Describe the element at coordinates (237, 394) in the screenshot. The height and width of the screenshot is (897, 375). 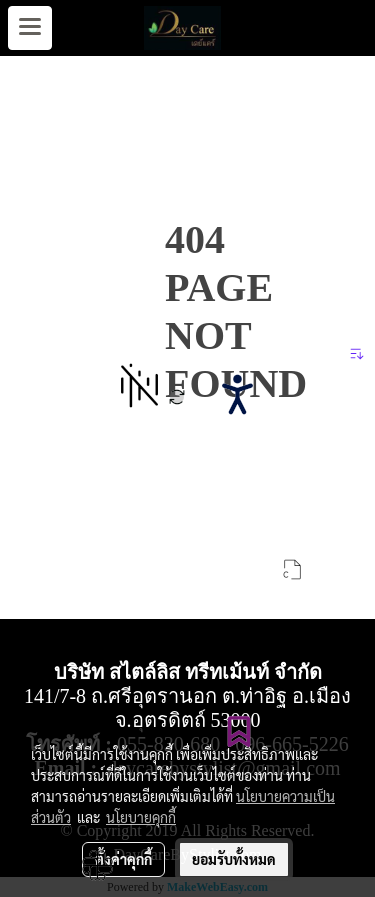
I see `indicates pedestrian or walking mode` at that location.